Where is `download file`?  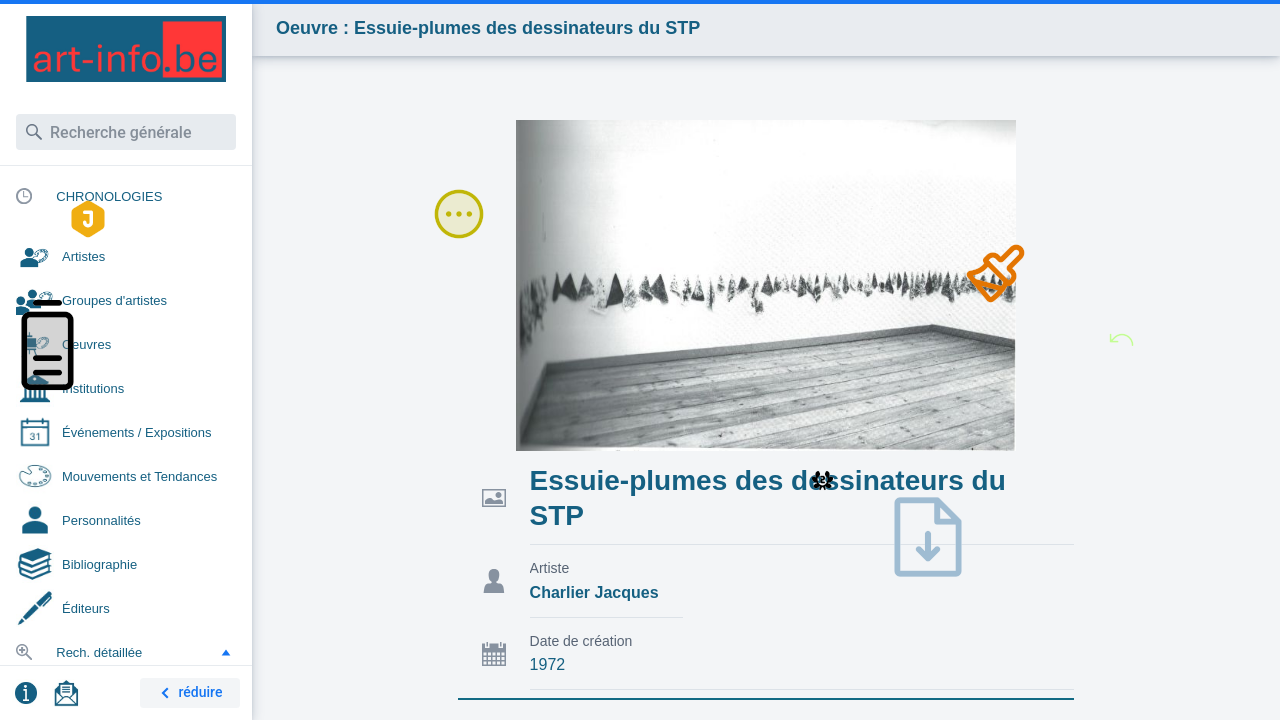 download file is located at coordinates (928, 537).